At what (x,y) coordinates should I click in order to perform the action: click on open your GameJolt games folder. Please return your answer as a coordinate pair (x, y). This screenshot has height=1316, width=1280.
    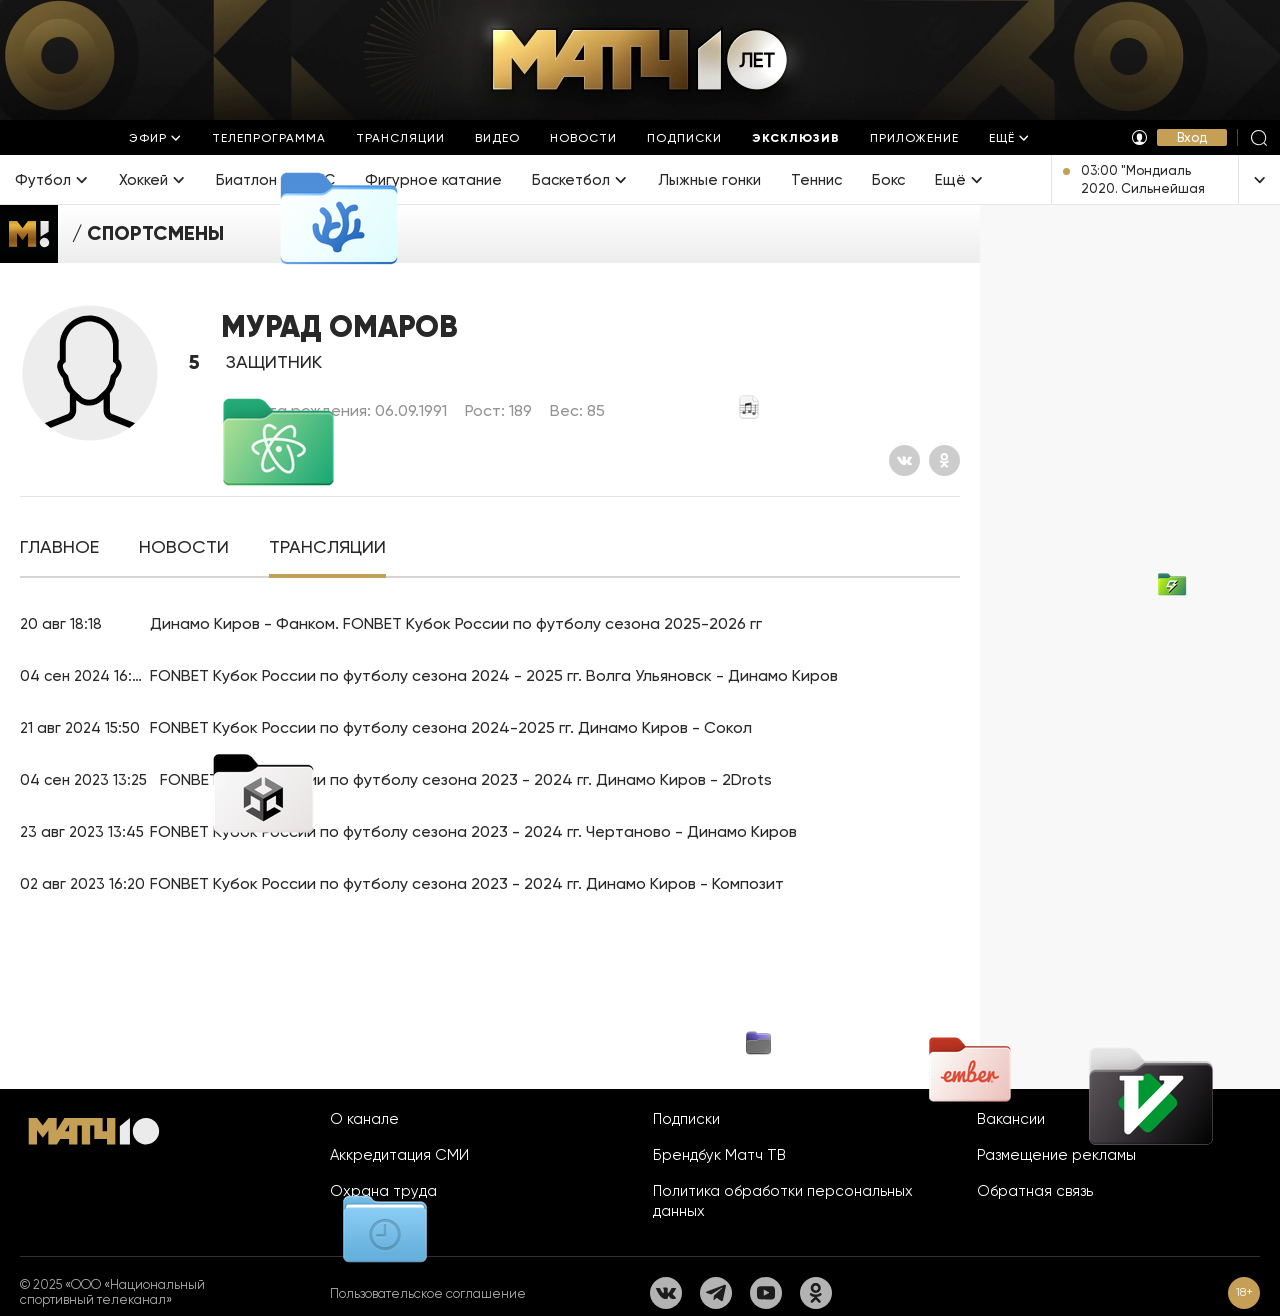
    Looking at the image, I should click on (1172, 585).